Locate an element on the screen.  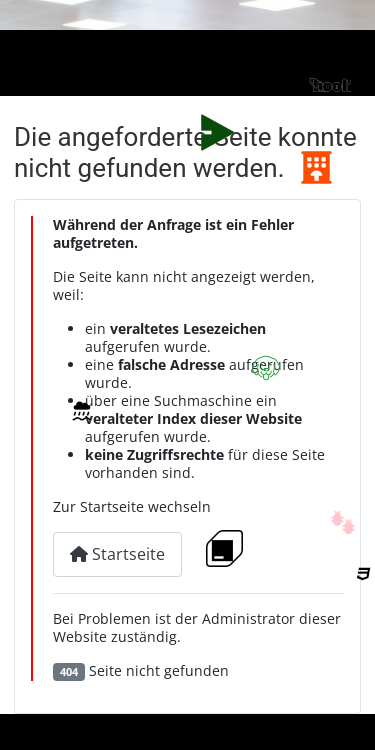
send a message or submit content is located at coordinates (216, 132).